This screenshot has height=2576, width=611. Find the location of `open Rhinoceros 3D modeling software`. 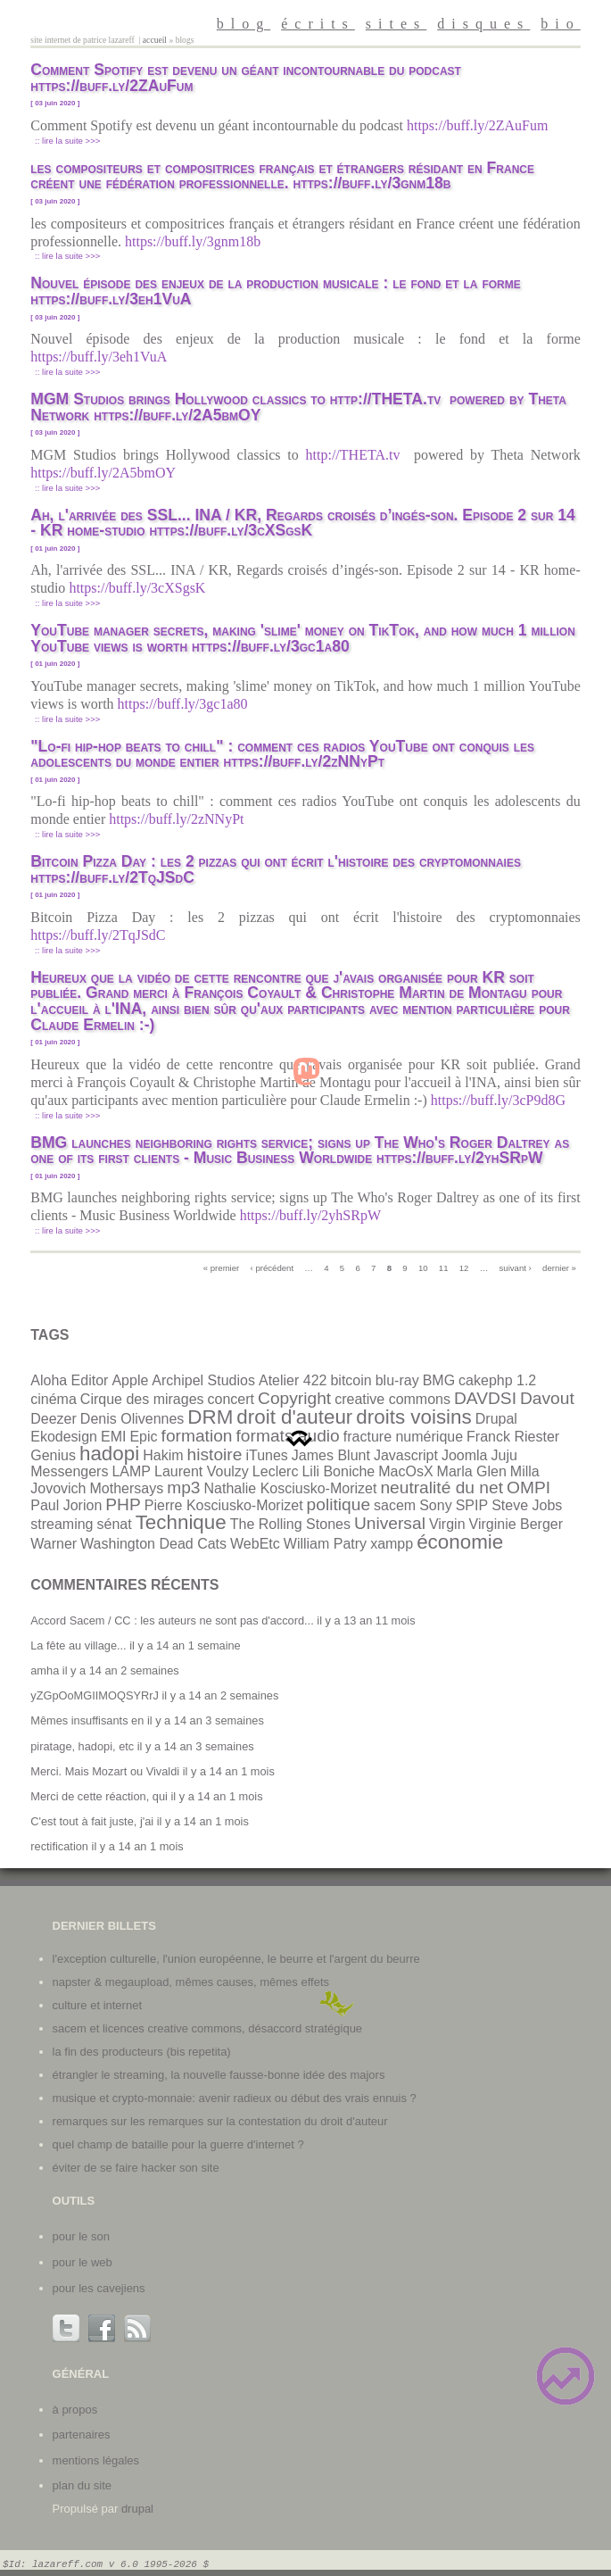

open Rhinoceros 3D modeling software is located at coordinates (337, 2004).